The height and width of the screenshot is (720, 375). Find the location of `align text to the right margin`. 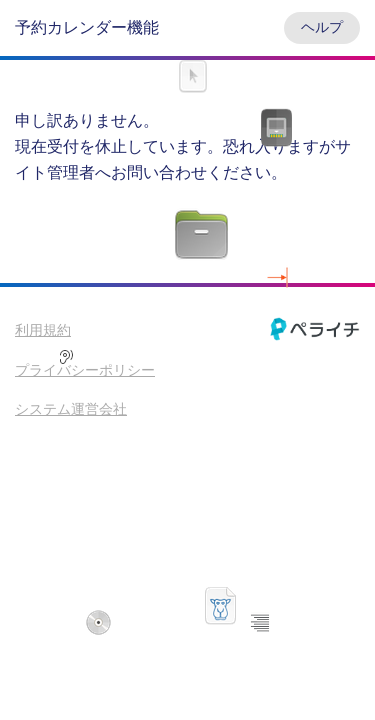

align text to the right margin is located at coordinates (260, 623).